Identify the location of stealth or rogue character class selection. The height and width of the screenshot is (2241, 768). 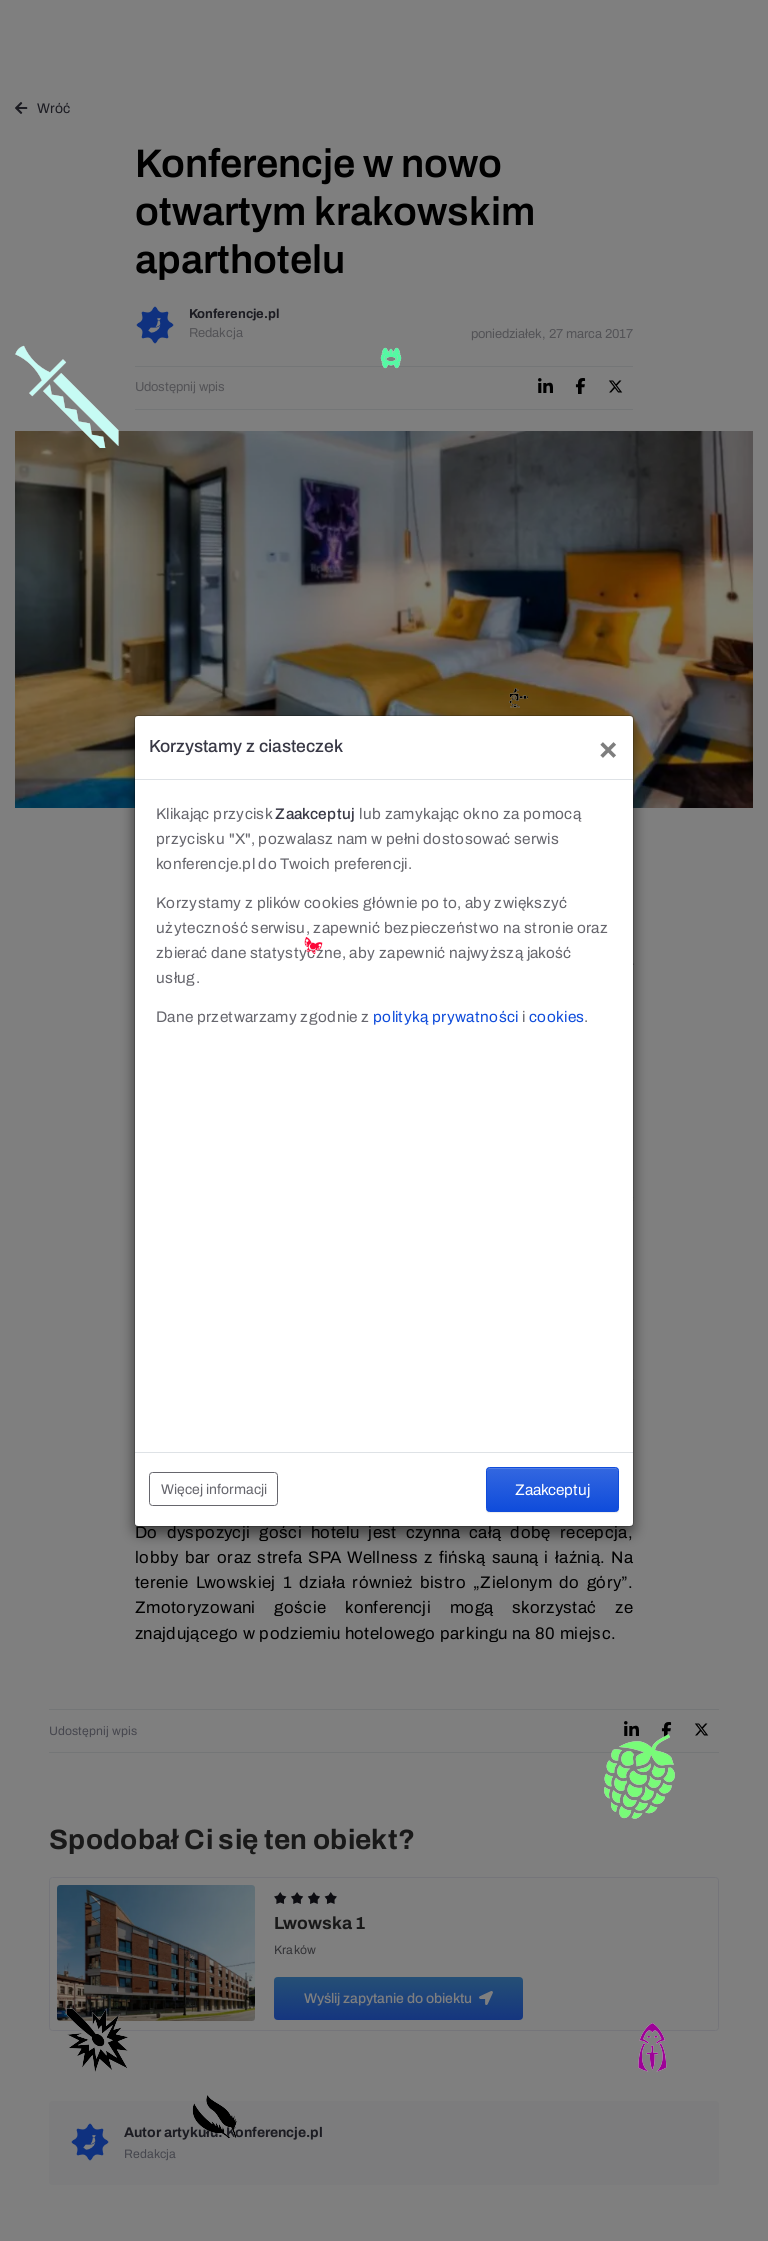
(652, 2047).